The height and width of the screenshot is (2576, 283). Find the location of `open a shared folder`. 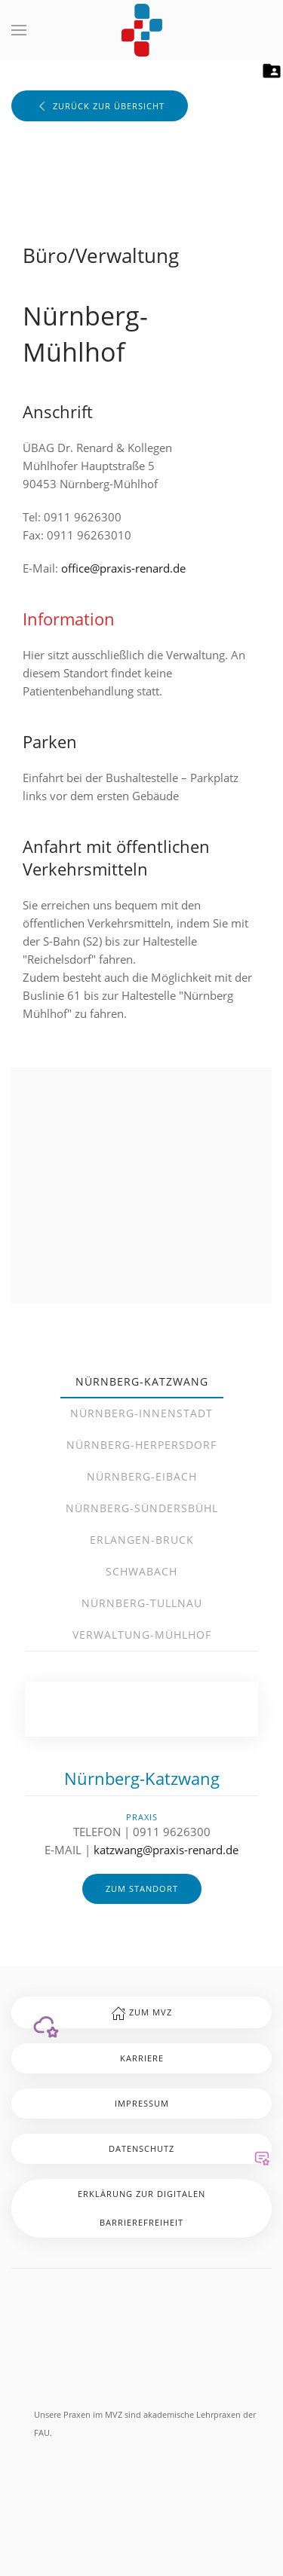

open a shared folder is located at coordinates (272, 71).